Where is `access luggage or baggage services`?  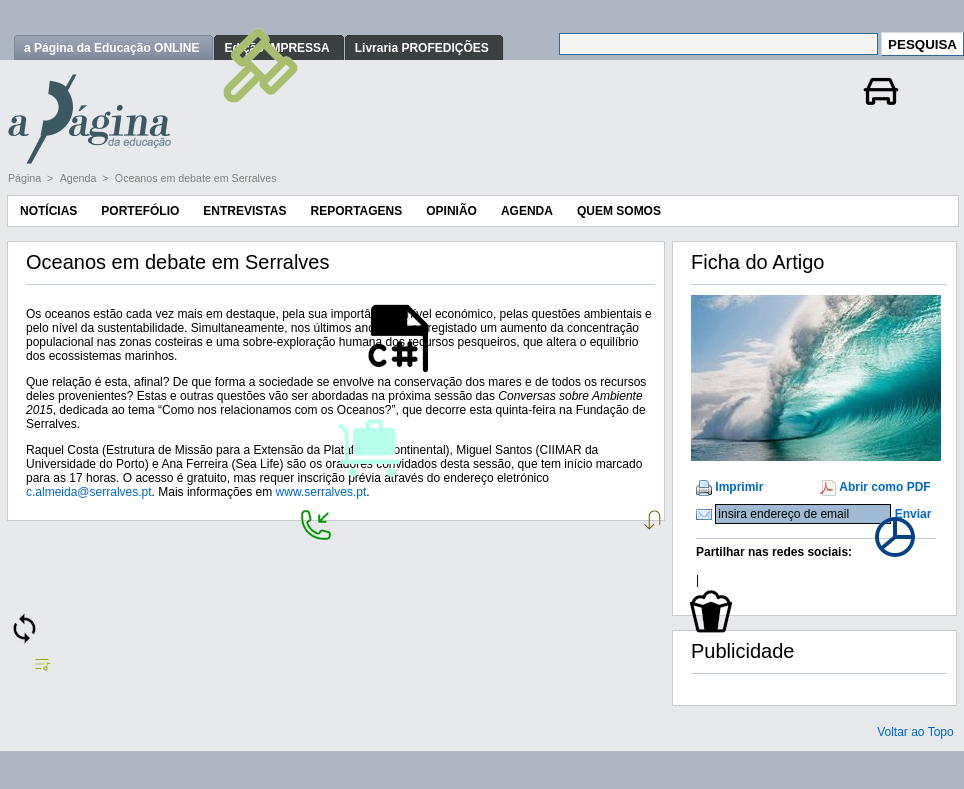 access luggage or baggage services is located at coordinates (368, 447).